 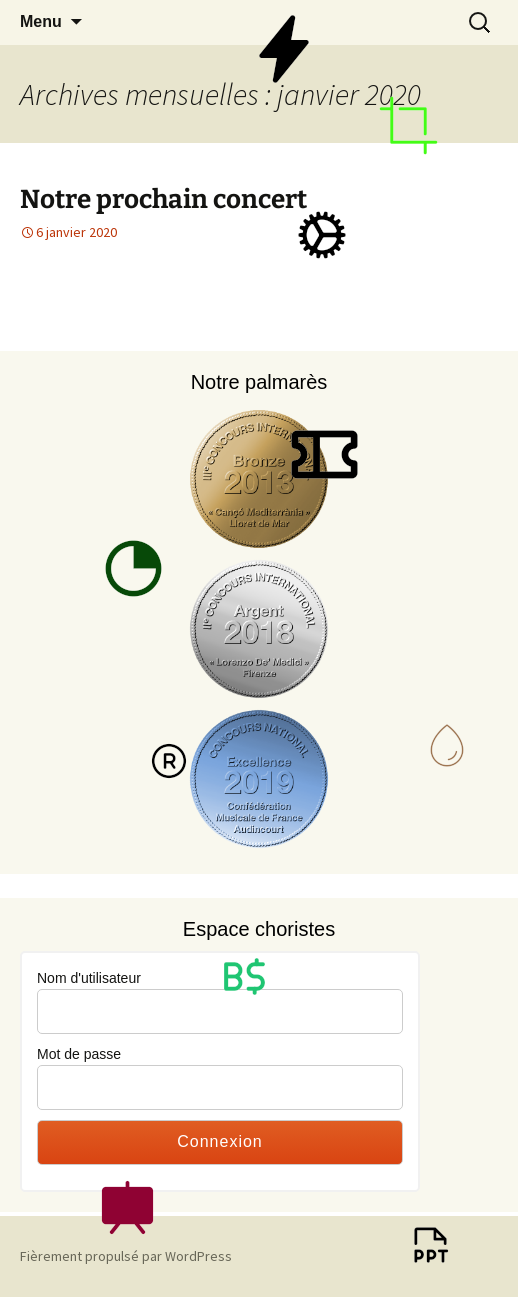 What do you see at coordinates (447, 747) in the screenshot?
I see `adjust water or hydration settings` at bounding box center [447, 747].